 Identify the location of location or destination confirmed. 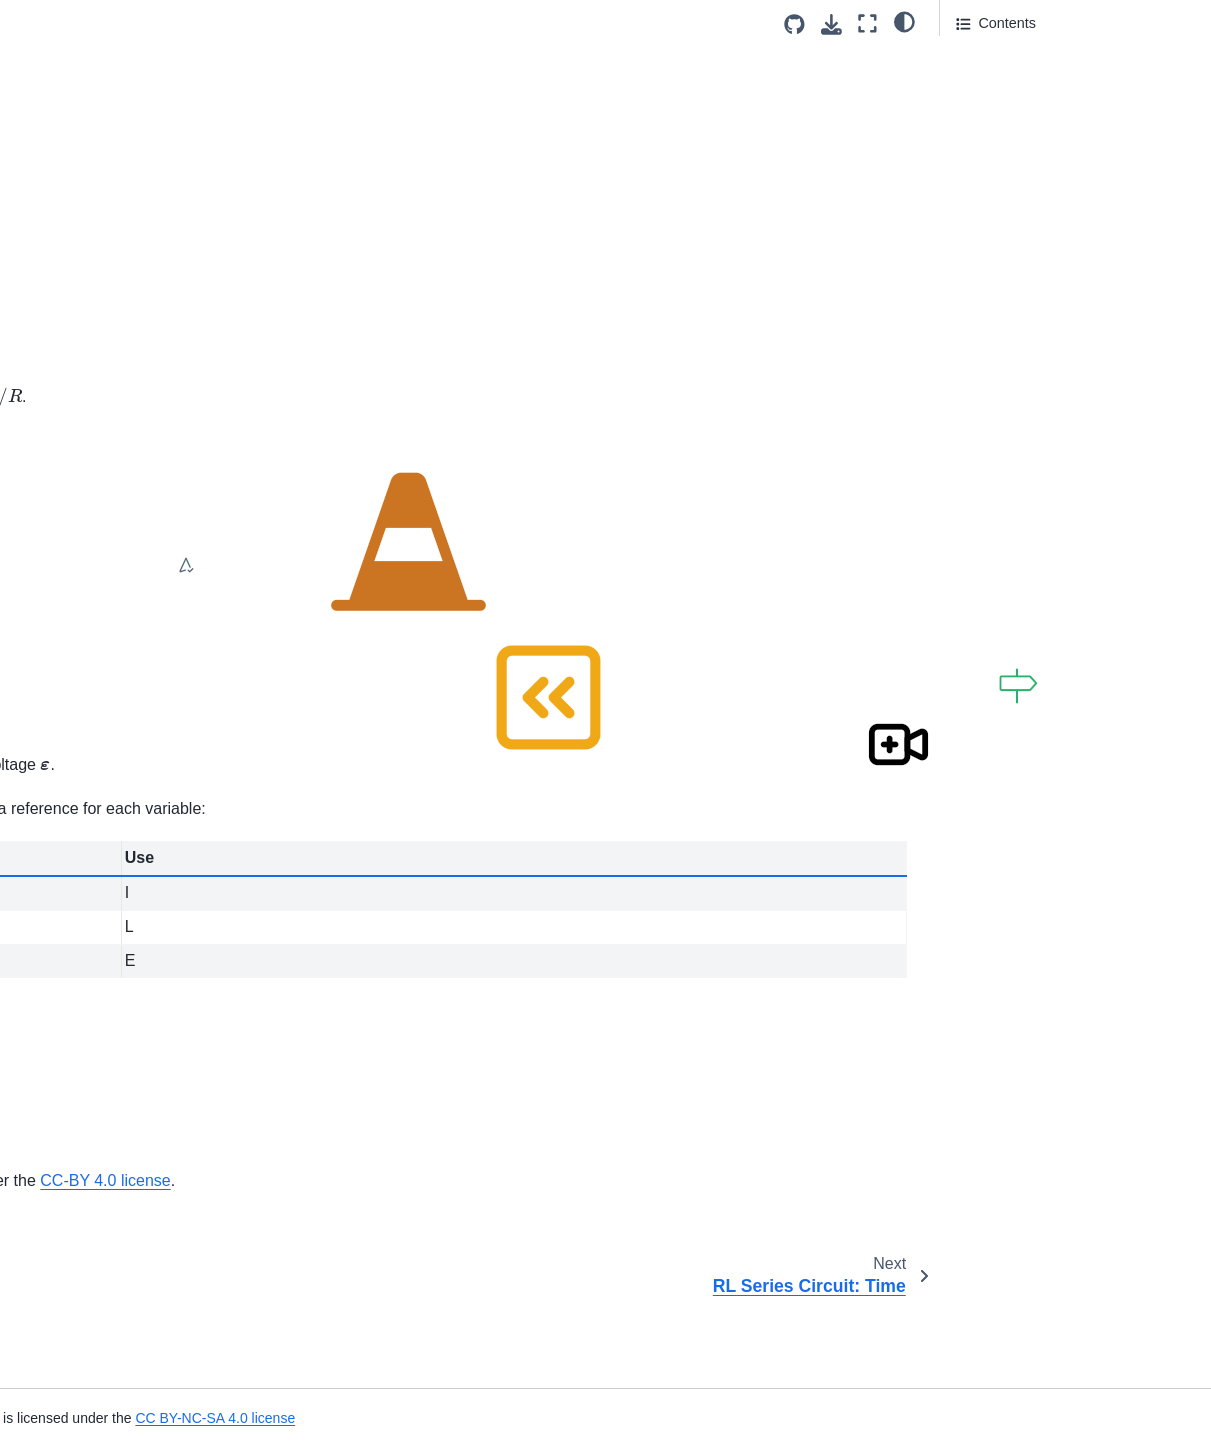
(186, 565).